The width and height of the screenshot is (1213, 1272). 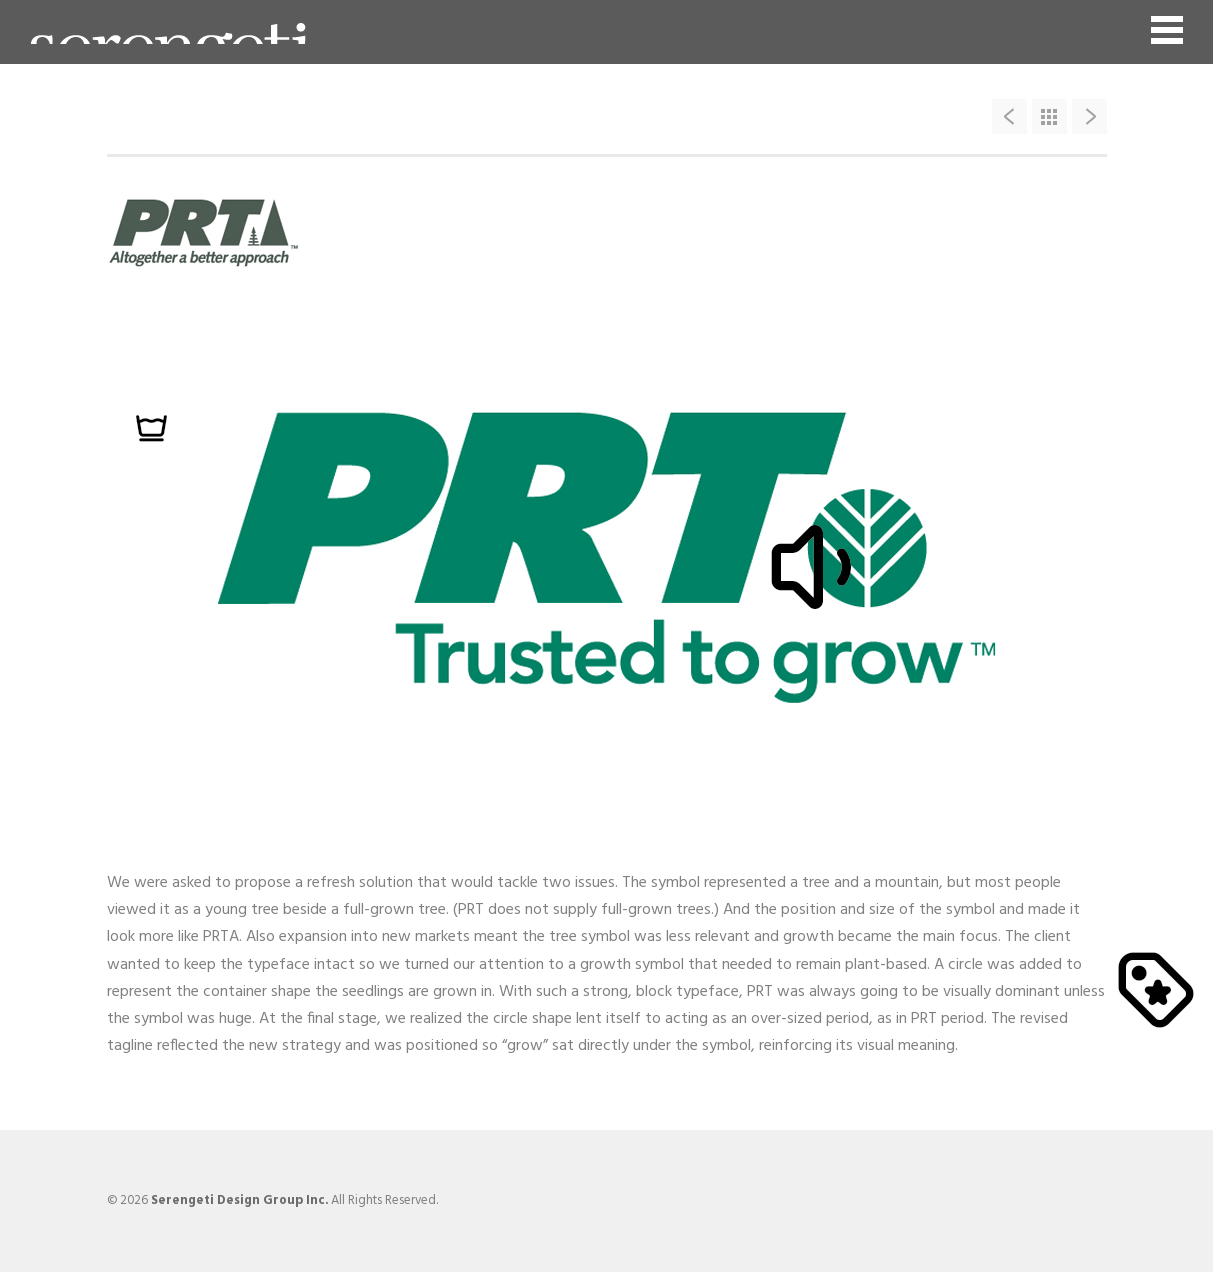 What do you see at coordinates (151, 427) in the screenshot?
I see `indicates machine washable with gentle press cycle` at bounding box center [151, 427].